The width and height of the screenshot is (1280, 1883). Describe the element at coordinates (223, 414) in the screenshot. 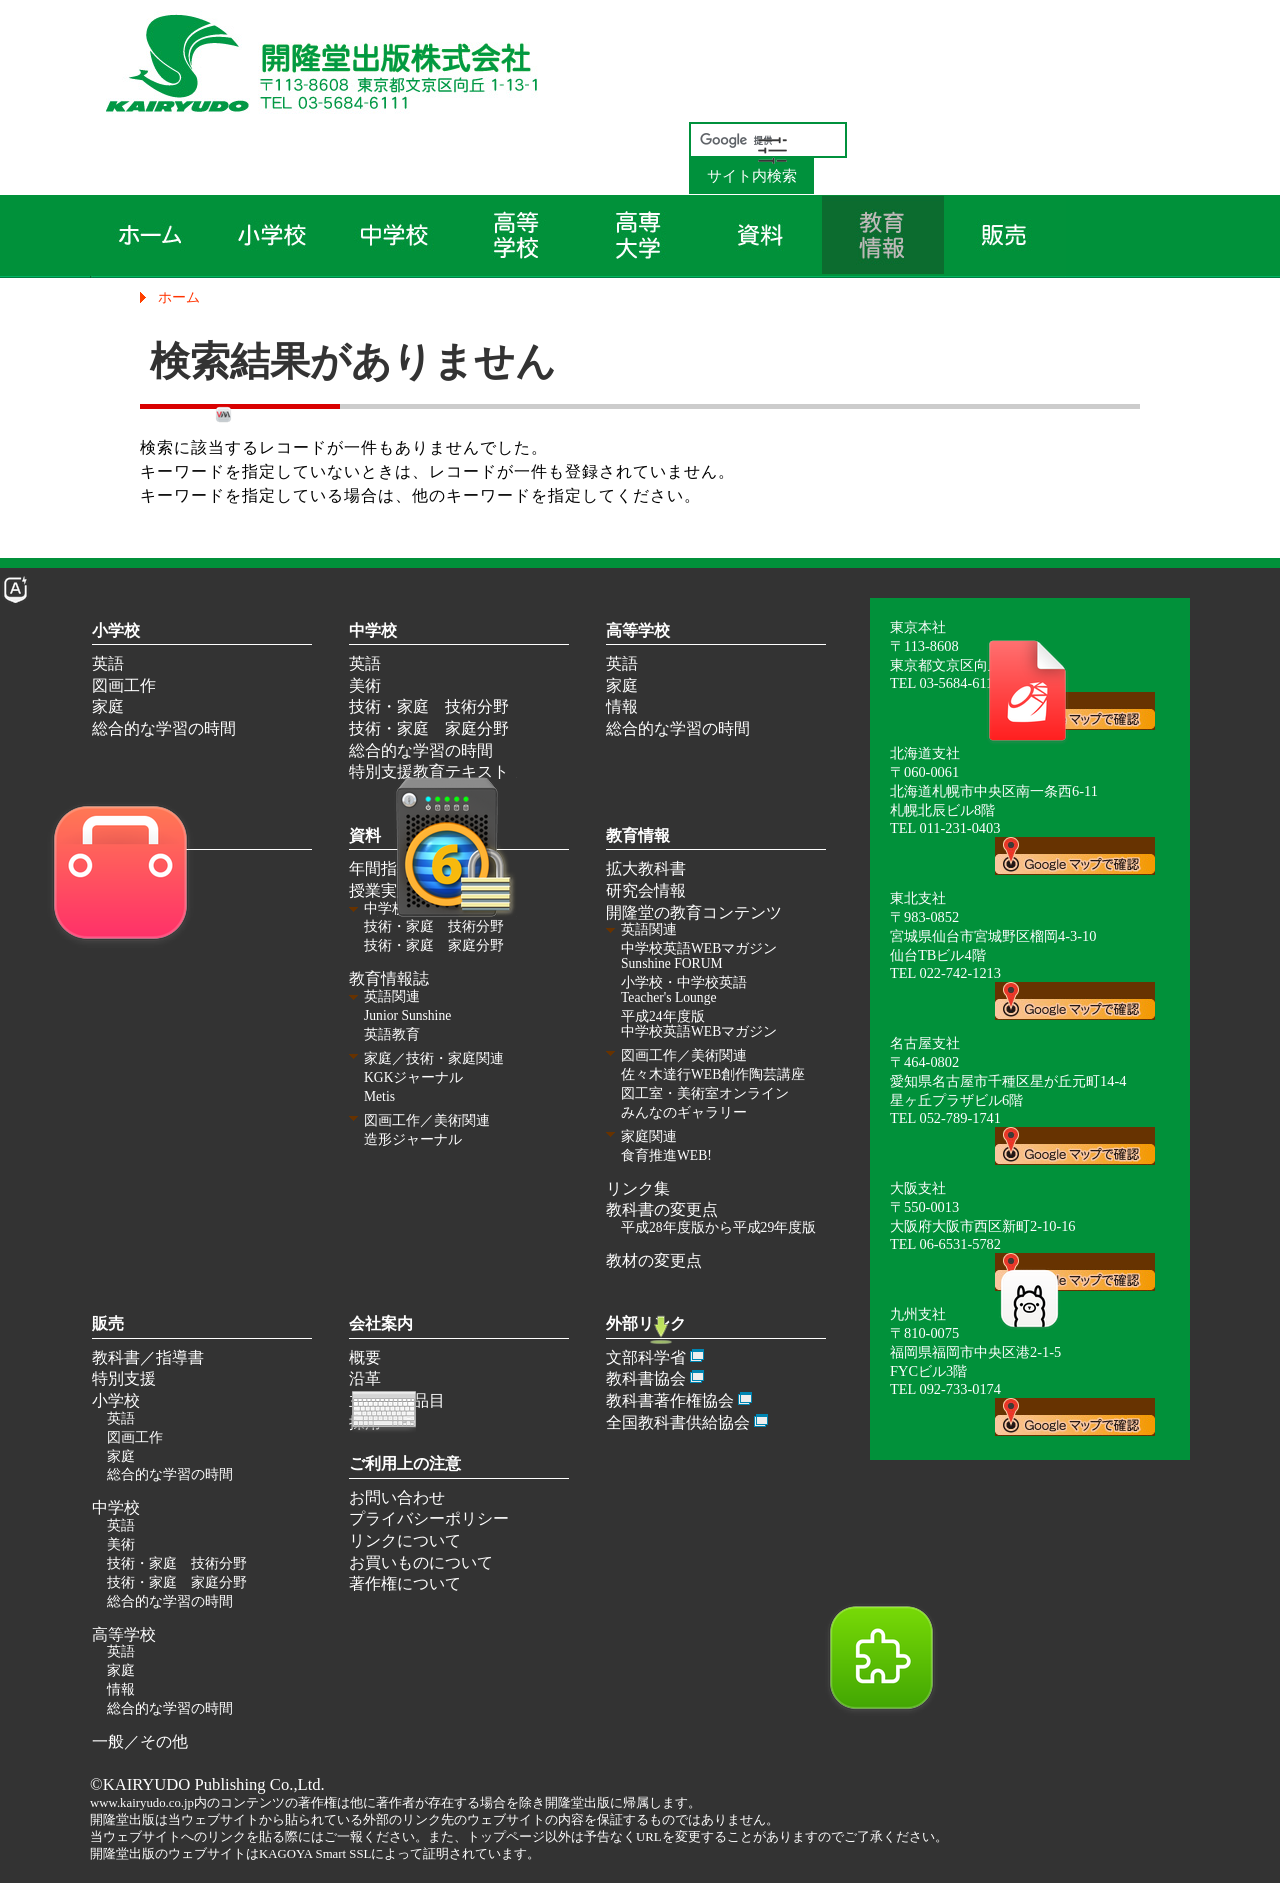

I see `open virt-manager virtual machine management app` at that location.